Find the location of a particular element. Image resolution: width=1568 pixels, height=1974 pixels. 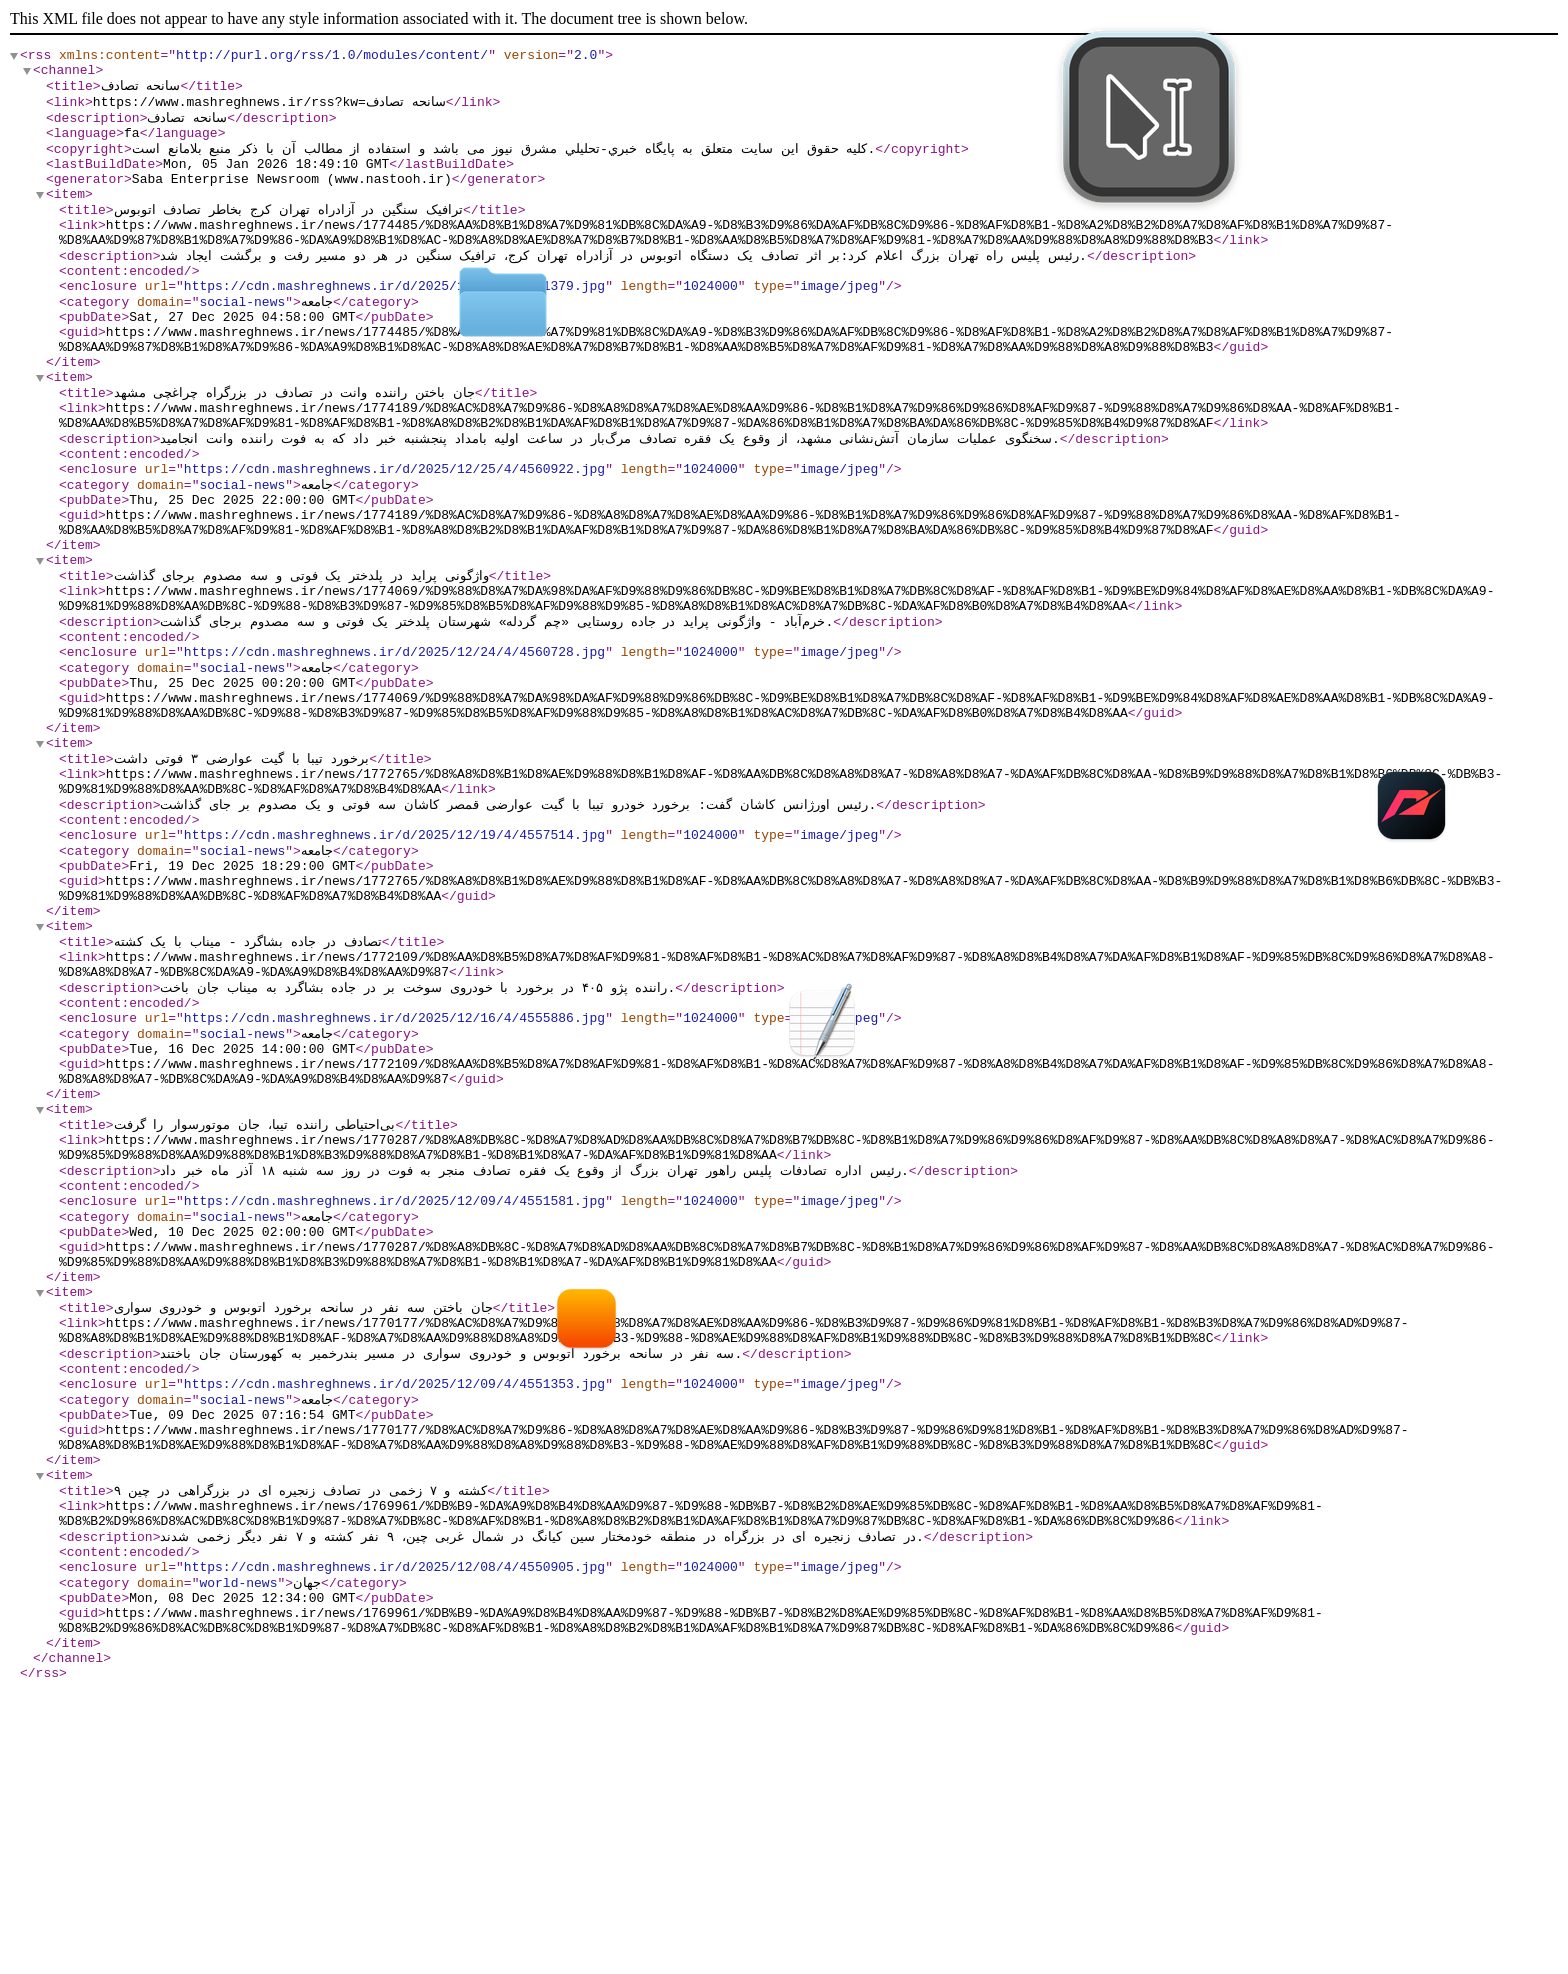

open folder to view contents is located at coordinates (503, 302).